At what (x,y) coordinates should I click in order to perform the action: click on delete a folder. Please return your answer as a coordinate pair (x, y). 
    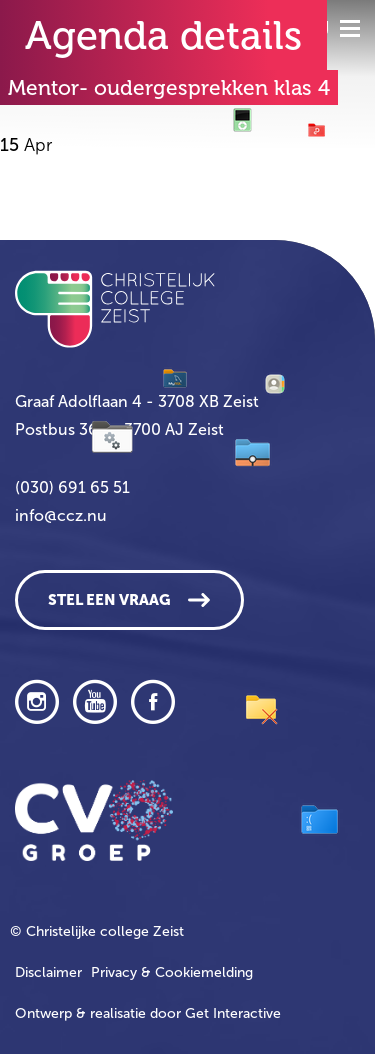
    Looking at the image, I should click on (261, 708).